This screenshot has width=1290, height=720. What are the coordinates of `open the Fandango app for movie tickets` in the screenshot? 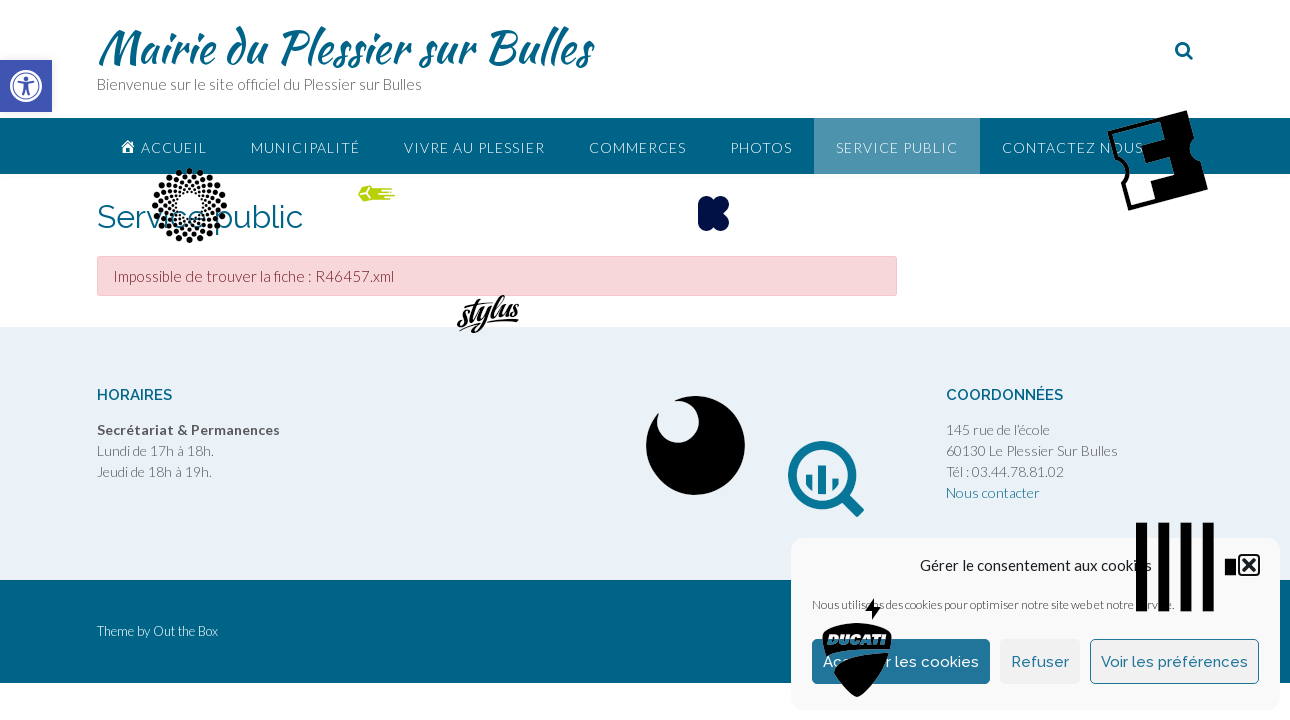 It's located at (1157, 160).